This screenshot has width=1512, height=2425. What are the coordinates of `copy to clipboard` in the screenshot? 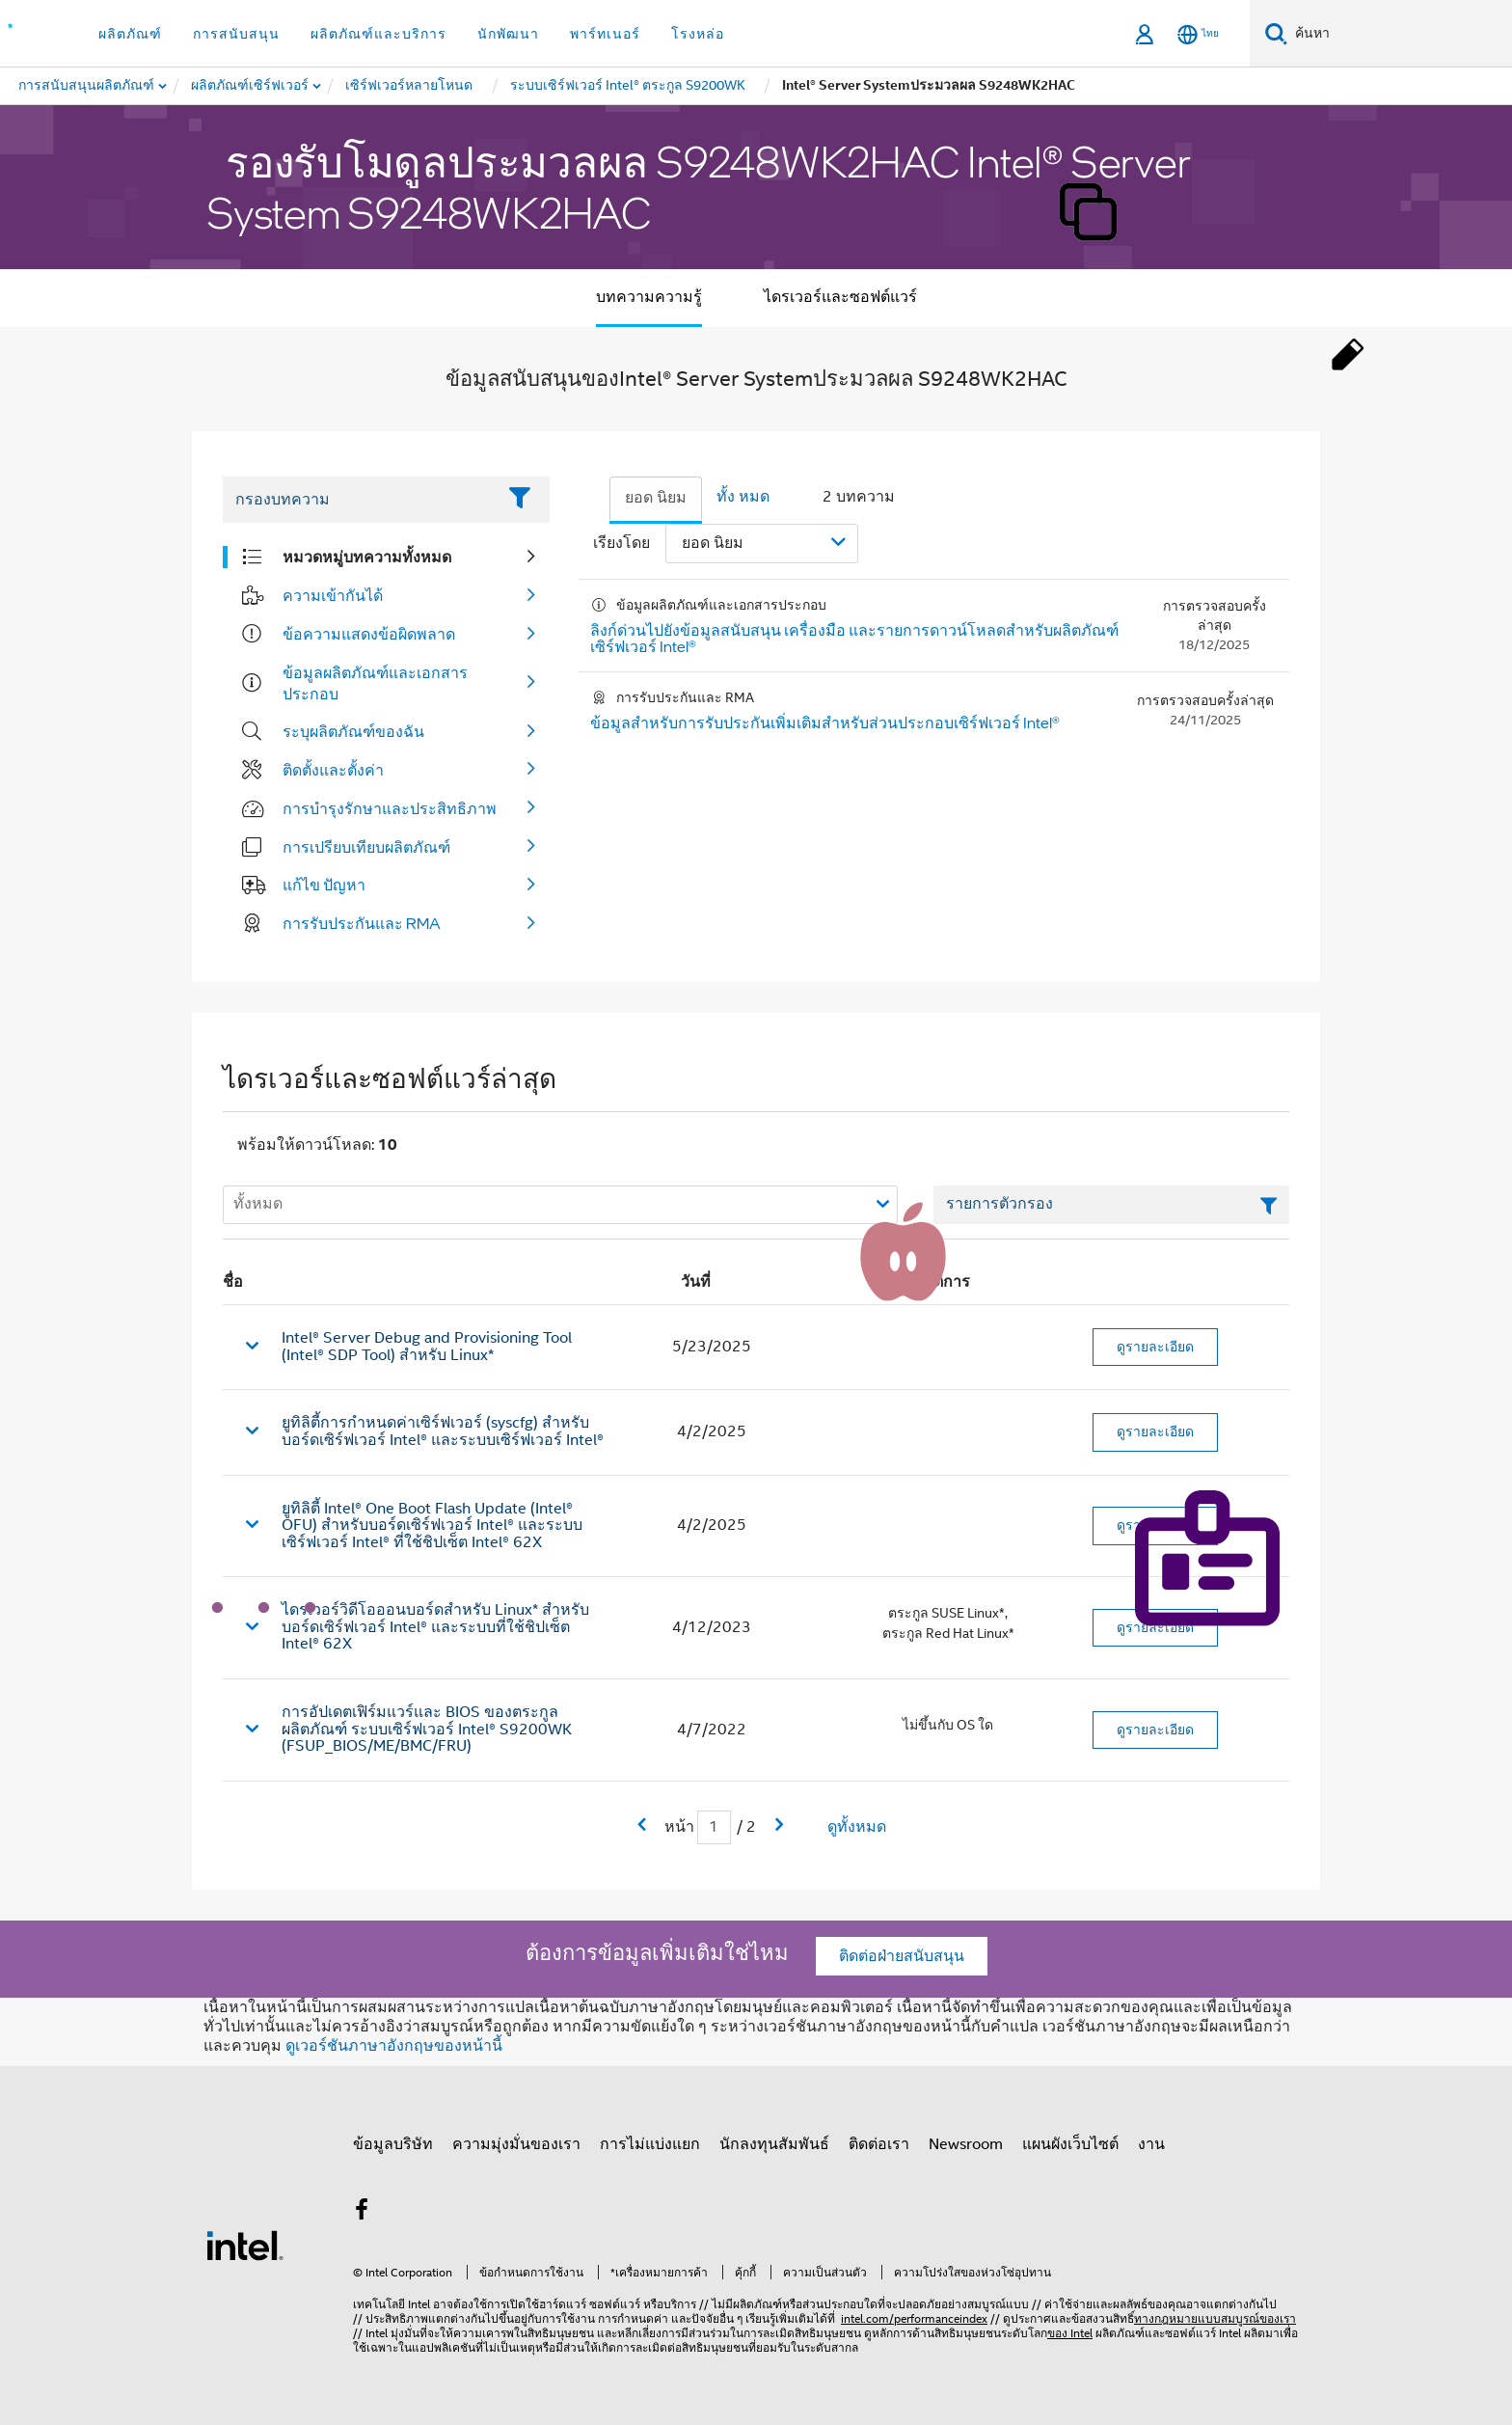 It's located at (1088, 211).